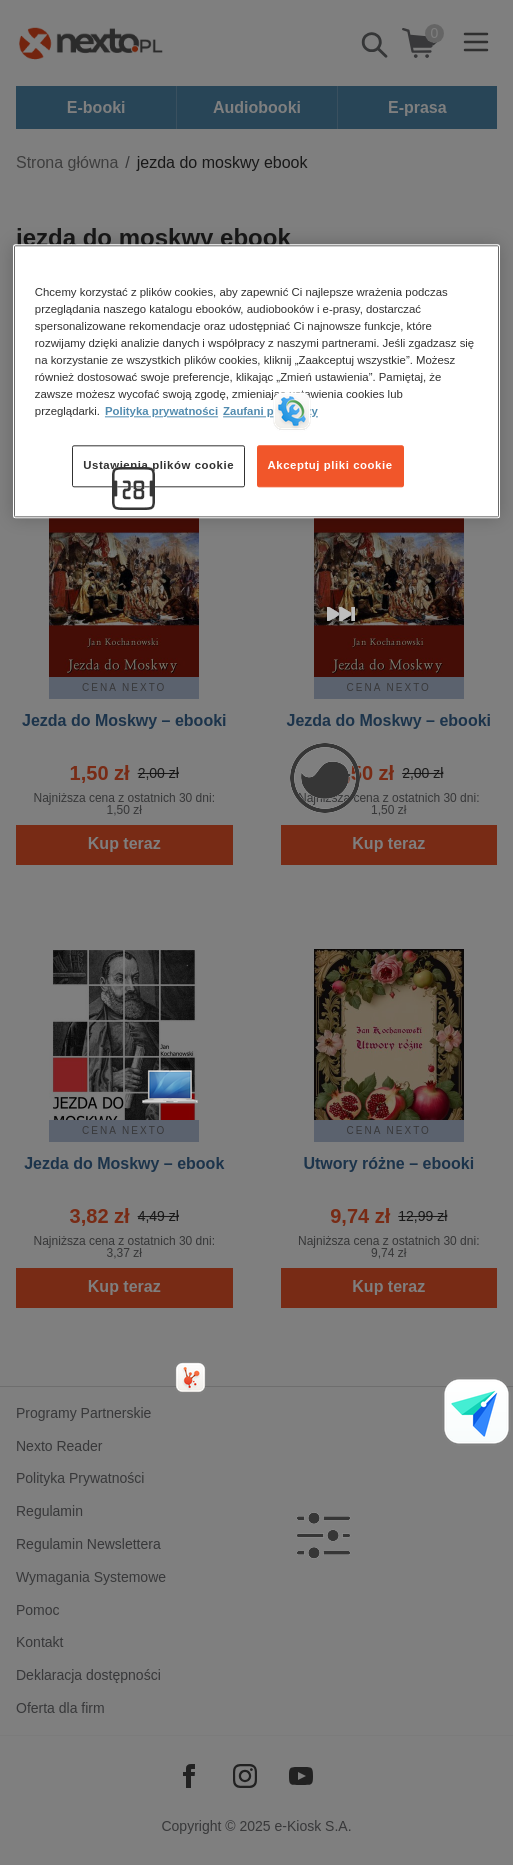 The width and height of the screenshot is (513, 1865). What do you see at coordinates (325, 778) in the screenshot?
I see `launch budgie desktop environment` at bounding box center [325, 778].